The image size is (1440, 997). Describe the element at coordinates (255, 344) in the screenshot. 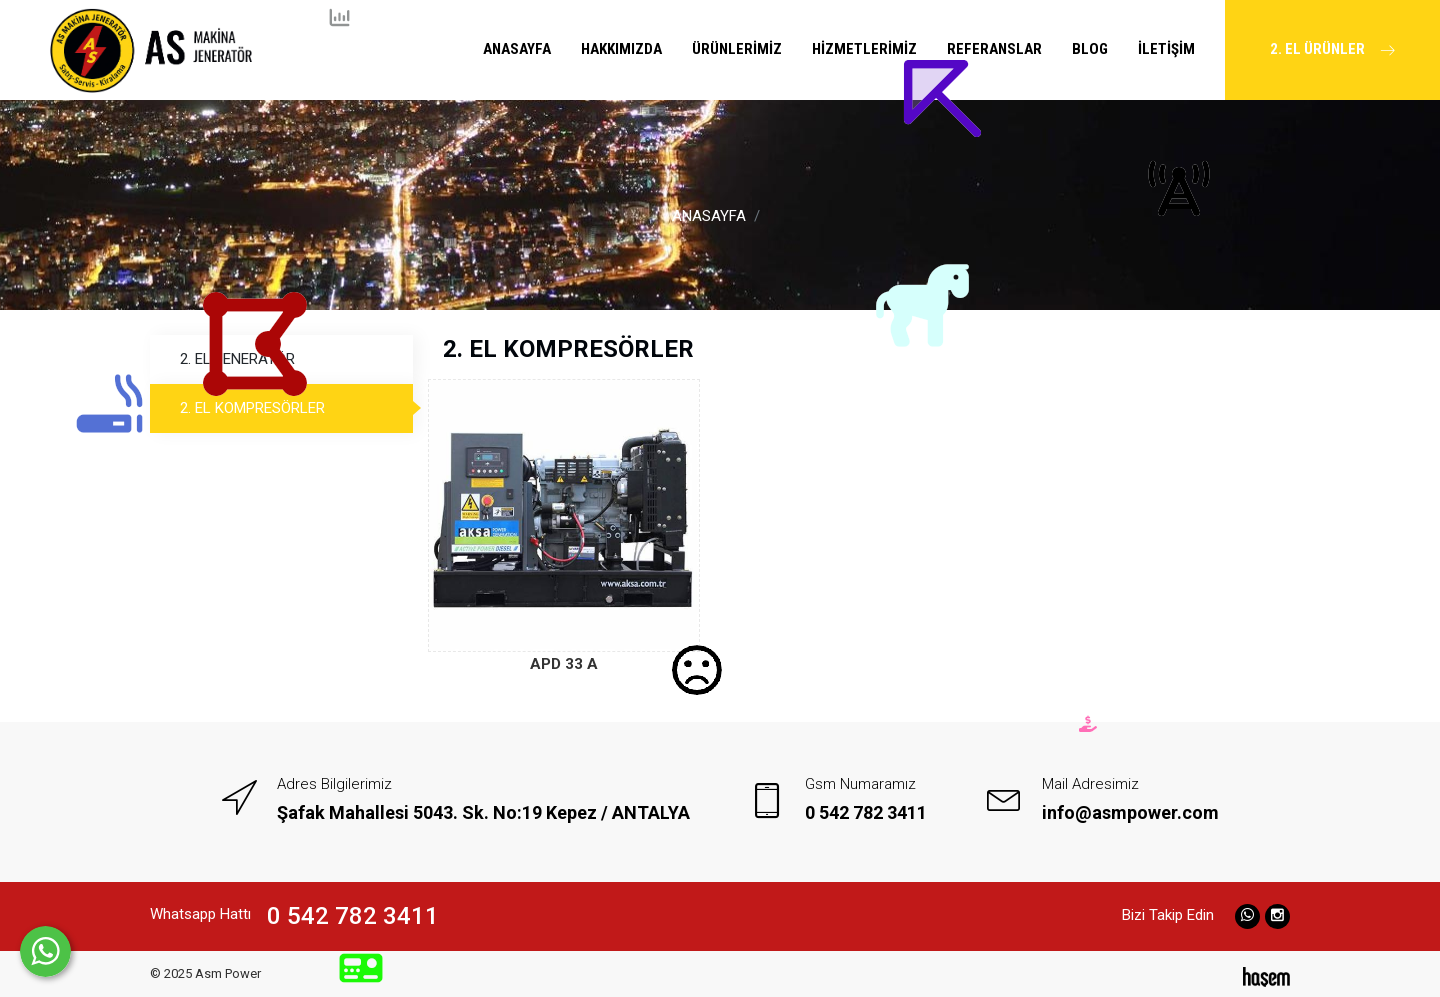

I see `draw a custom polygon shape` at that location.